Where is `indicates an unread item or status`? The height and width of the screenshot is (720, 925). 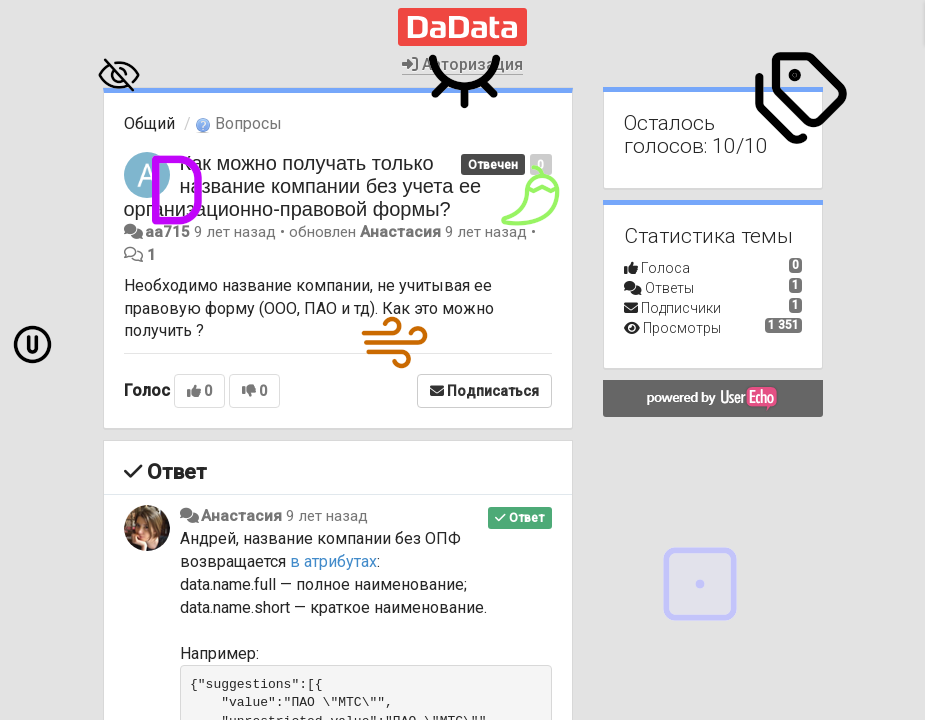
indicates an unread item or status is located at coordinates (32, 344).